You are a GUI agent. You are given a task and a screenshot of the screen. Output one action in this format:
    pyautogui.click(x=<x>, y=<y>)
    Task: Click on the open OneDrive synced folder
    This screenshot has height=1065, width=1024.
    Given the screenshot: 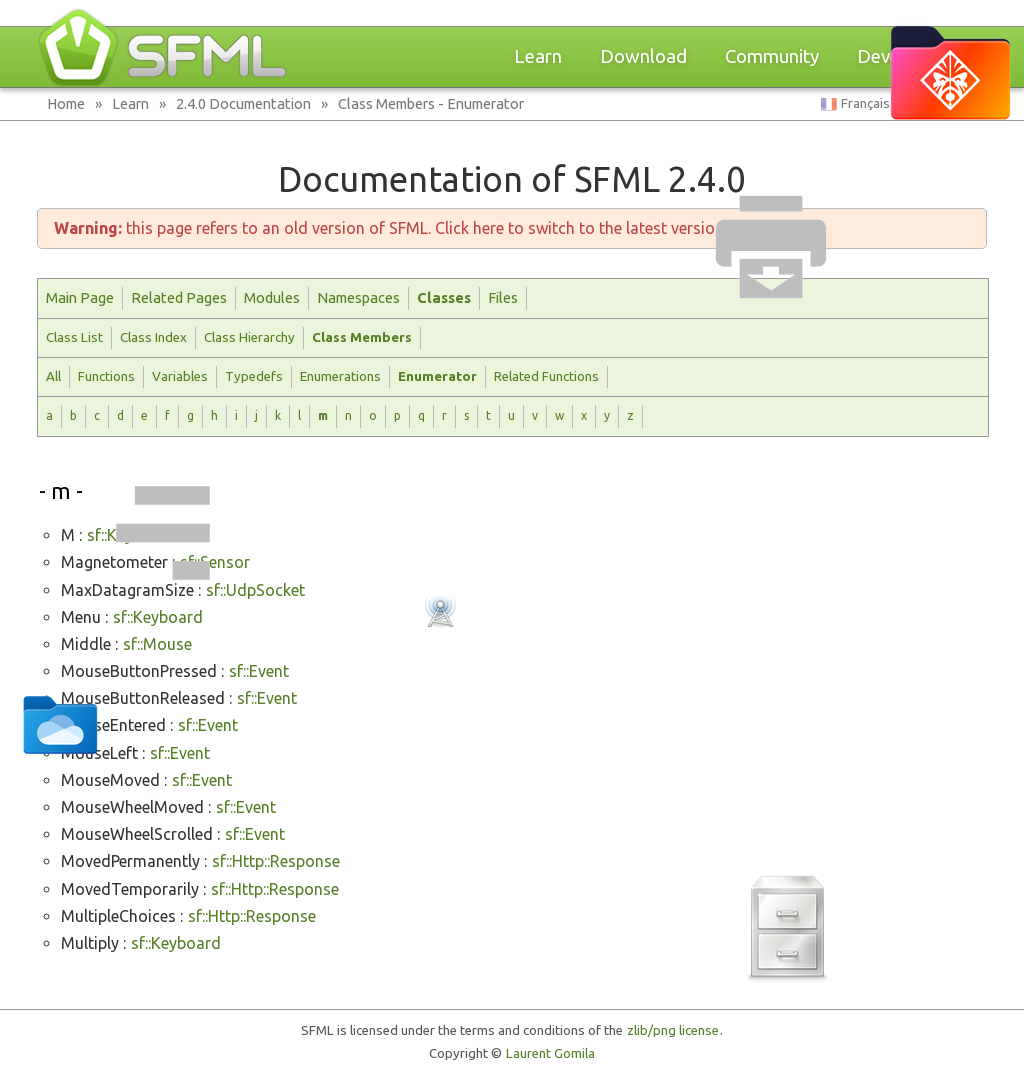 What is the action you would take?
    pyautogui.click(x=60, y=727)
    